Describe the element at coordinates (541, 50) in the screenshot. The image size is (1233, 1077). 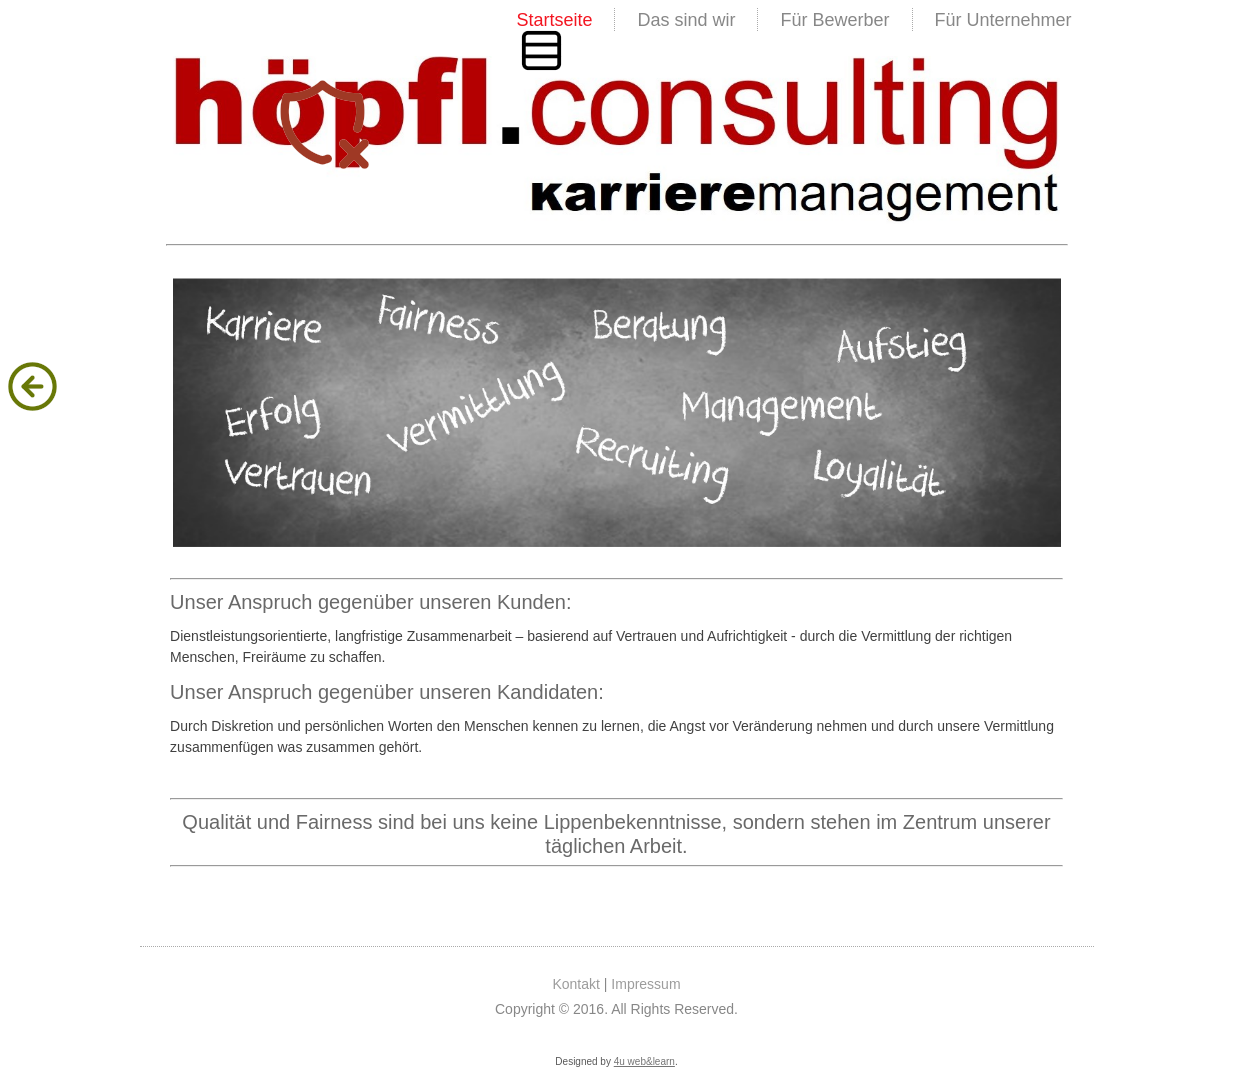
I see `switch to list view` at that location.